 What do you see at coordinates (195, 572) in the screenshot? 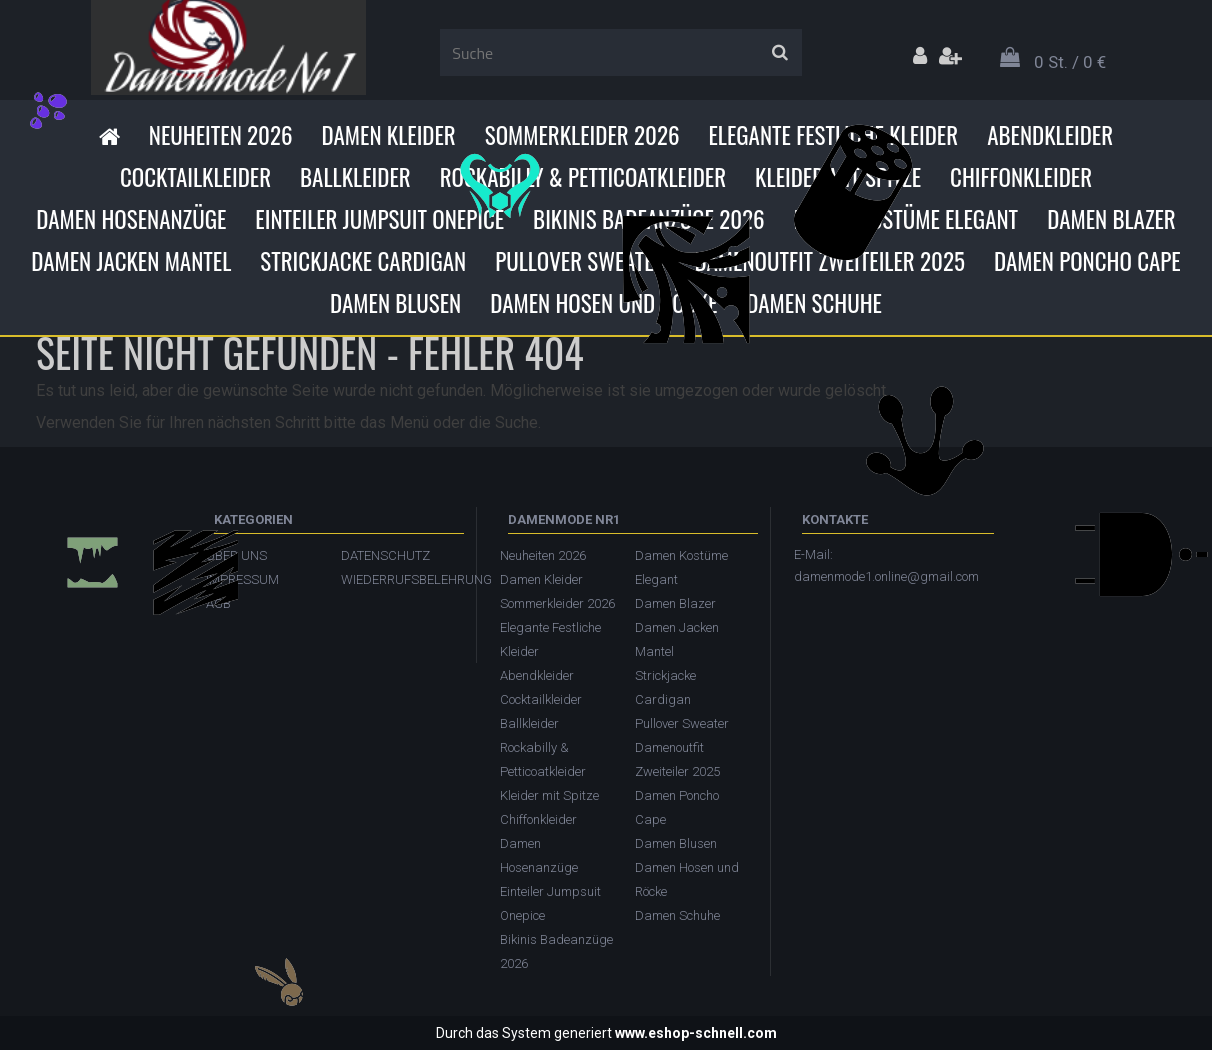
I see `indicates signal interference or connection static` at bounding box center [195, 572].